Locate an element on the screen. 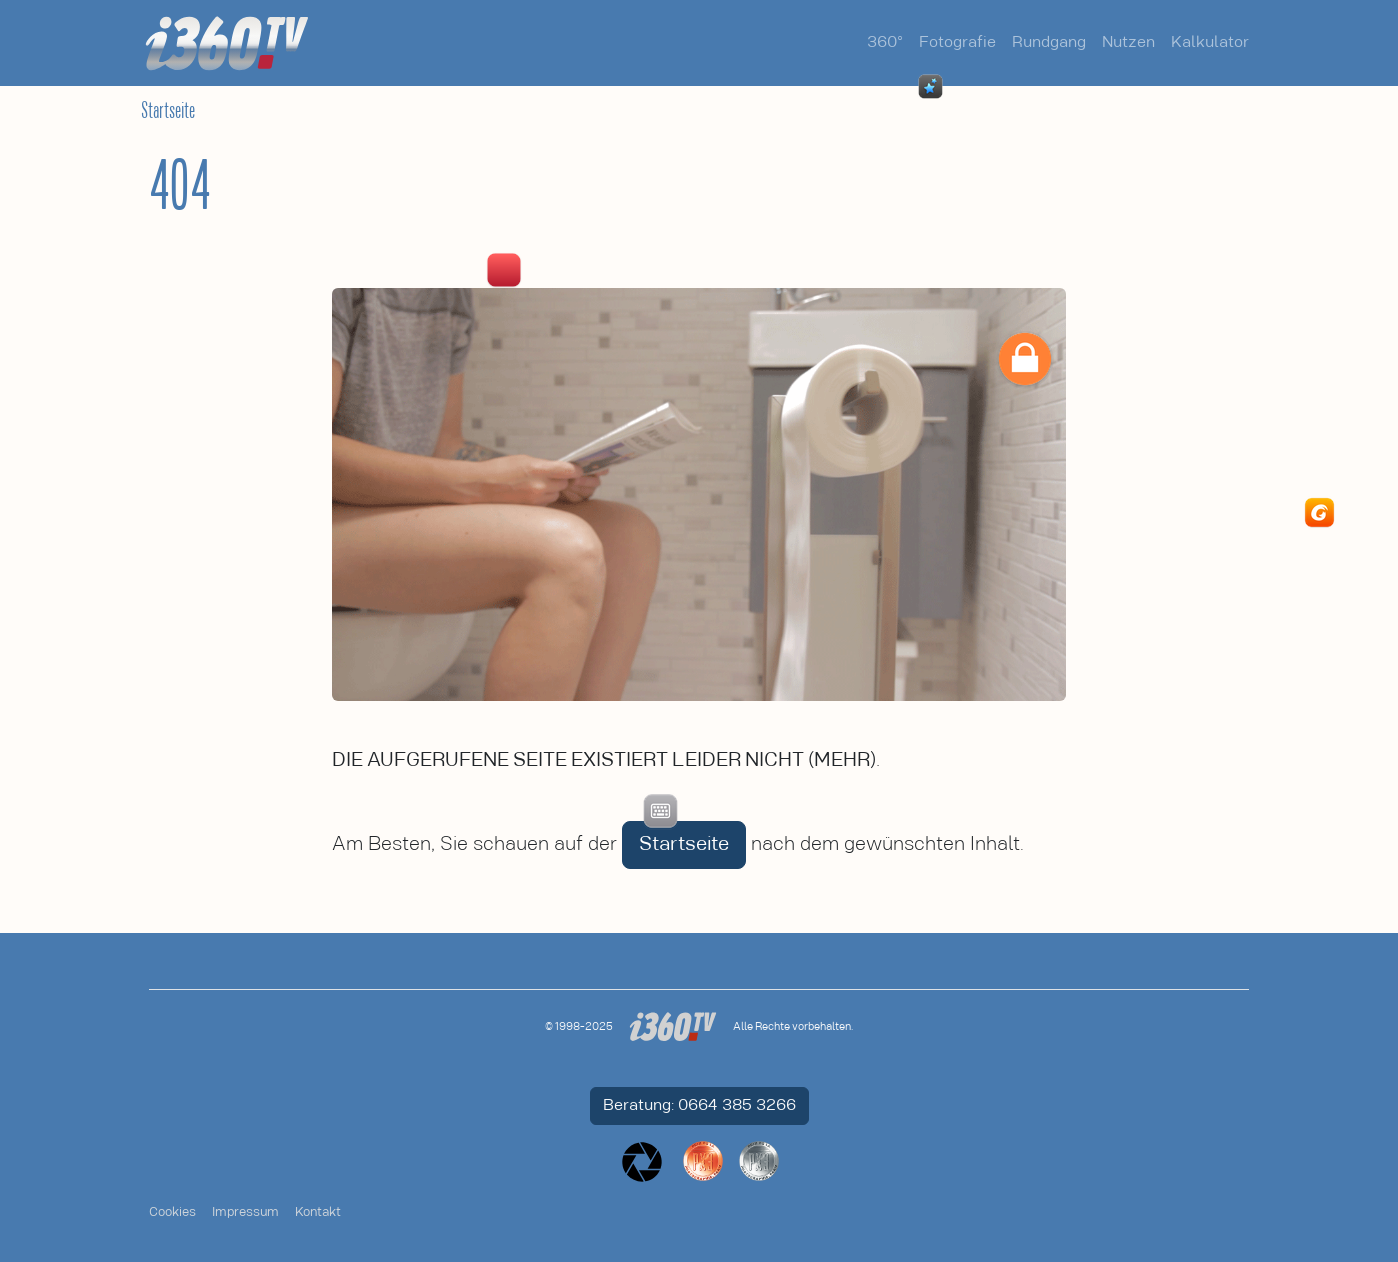 Image resolution: width=1398 pixels, height=1262 pixels. open keyboard settings and preferences is located at coordinates (660, 811).